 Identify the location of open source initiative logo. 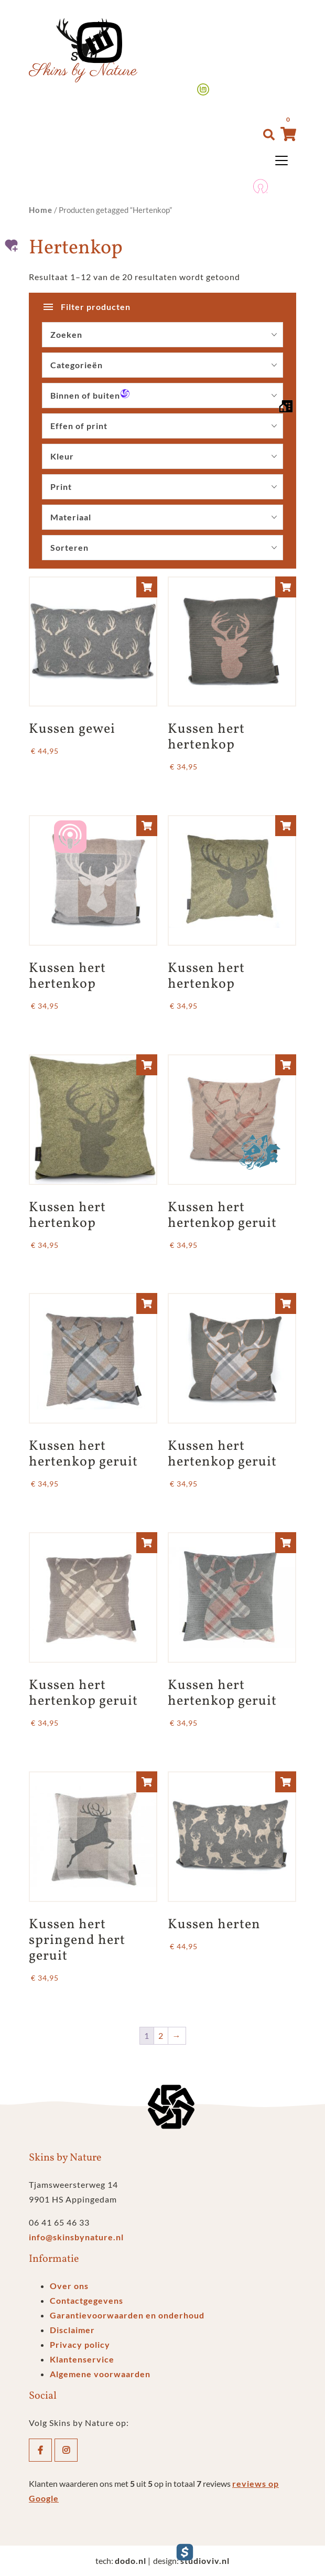
(261, 186).